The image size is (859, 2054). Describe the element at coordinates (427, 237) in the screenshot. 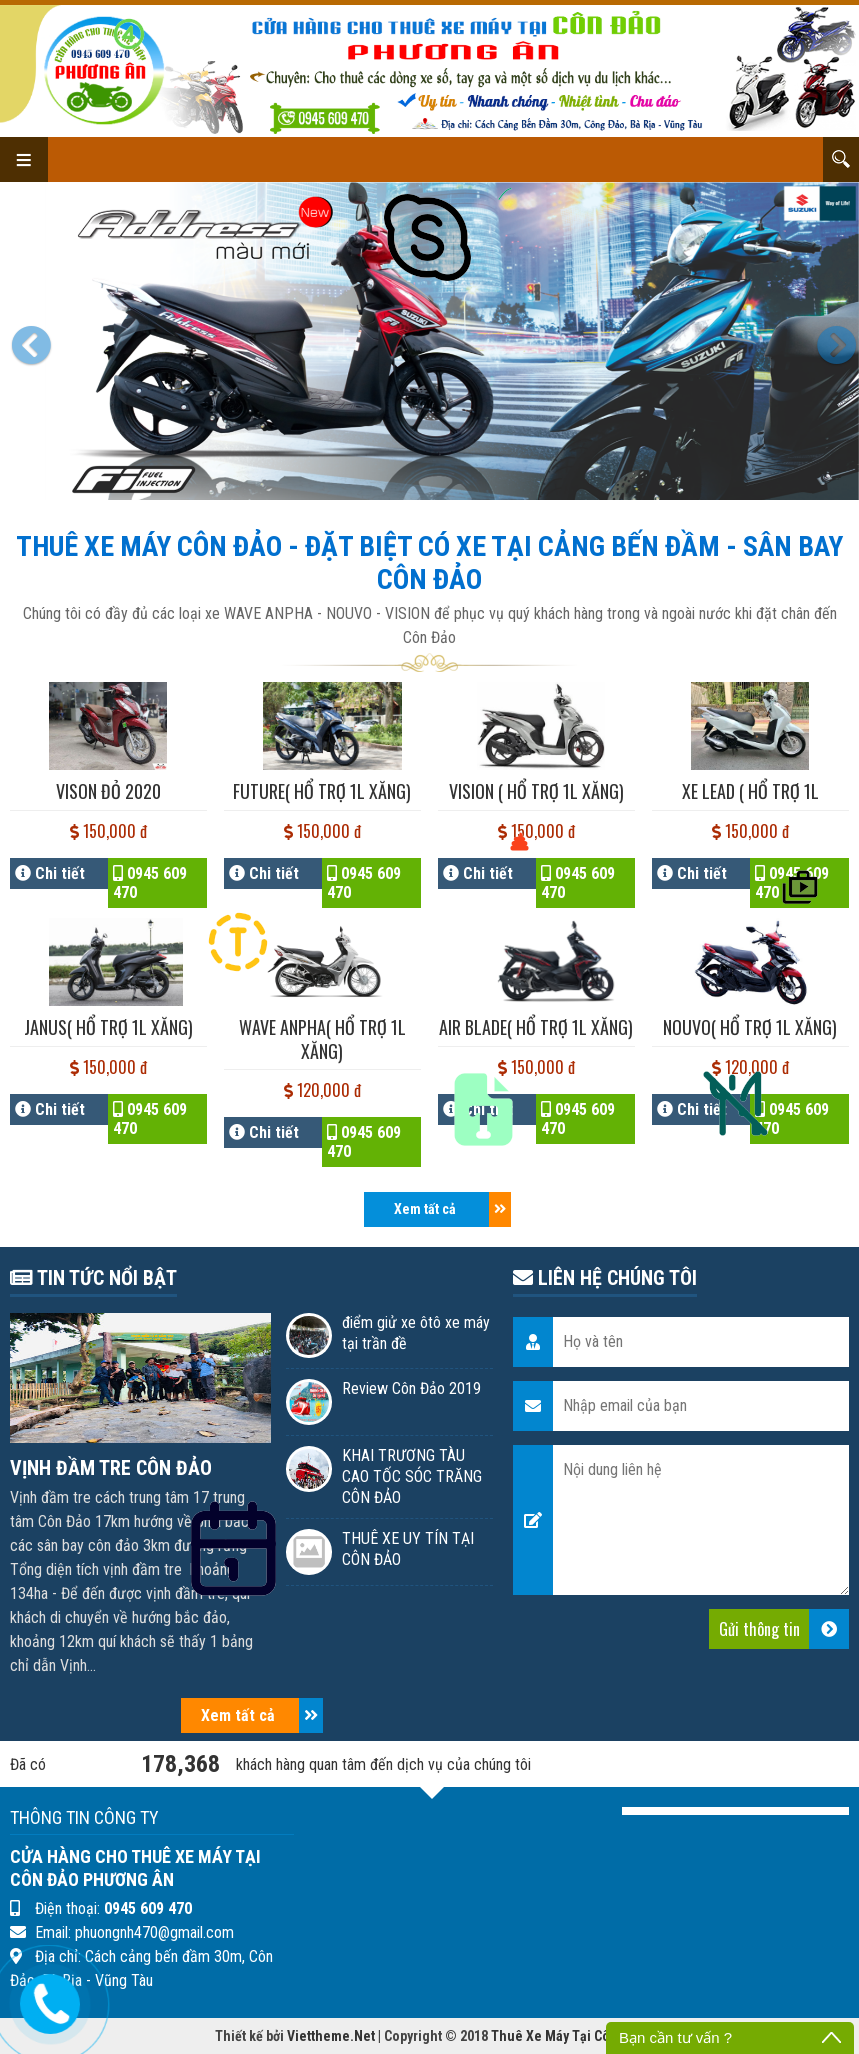

I see `open Skype app` at that location.